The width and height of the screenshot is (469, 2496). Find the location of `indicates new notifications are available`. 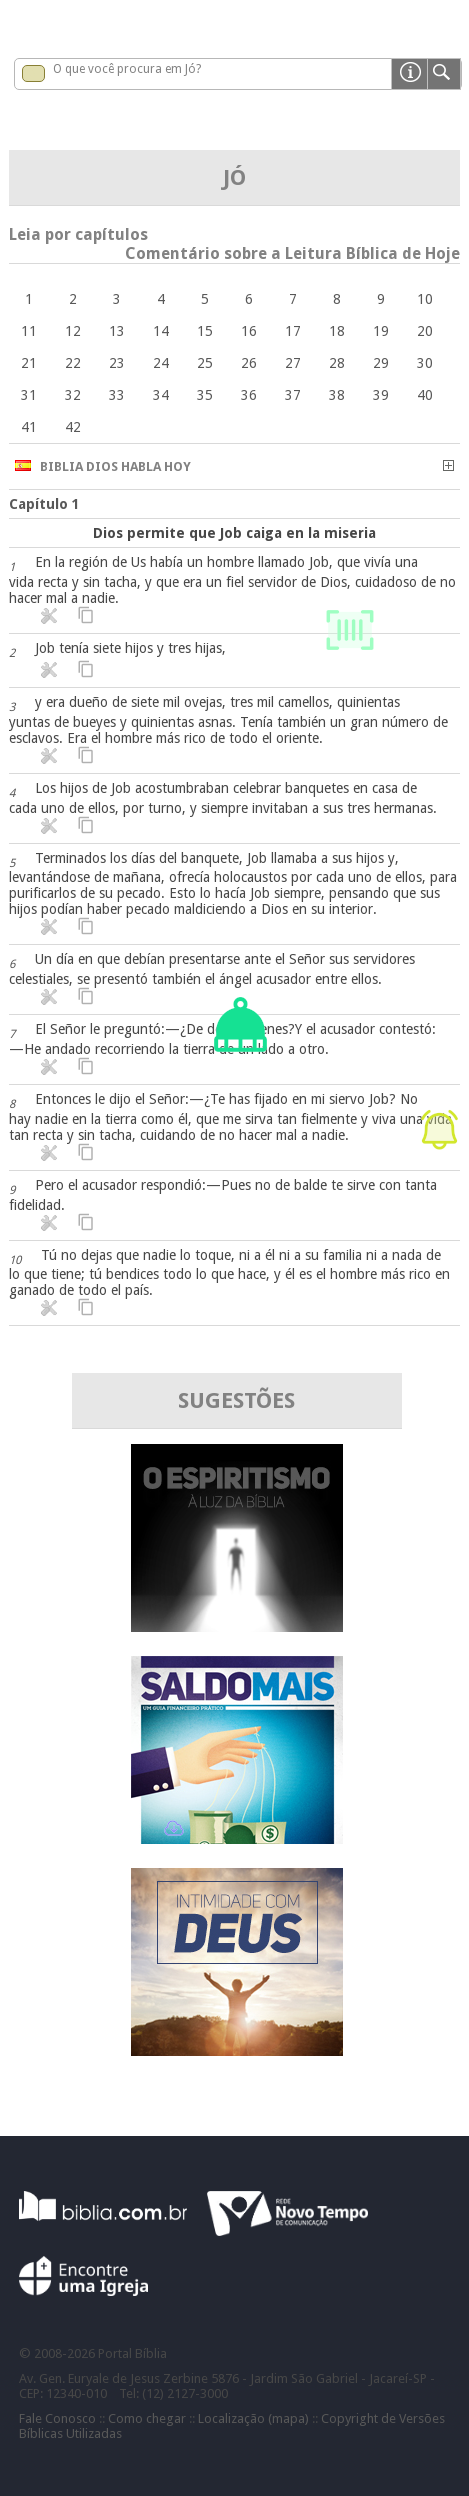

indicates new notifications are available is located at coordinates (439, 1130).